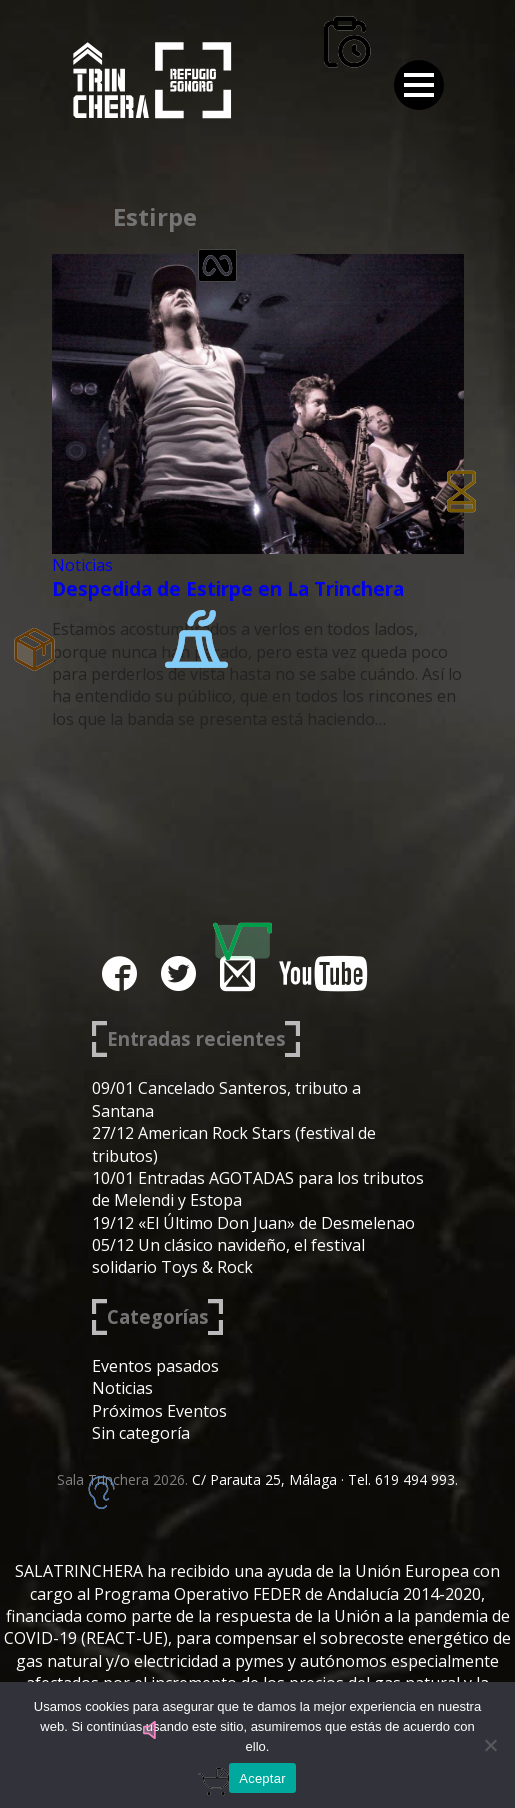 Image resolution: width=515 pixels, height=1808 pixels. I want to click on speaker with no volume or sound output, so click(152, 1730).